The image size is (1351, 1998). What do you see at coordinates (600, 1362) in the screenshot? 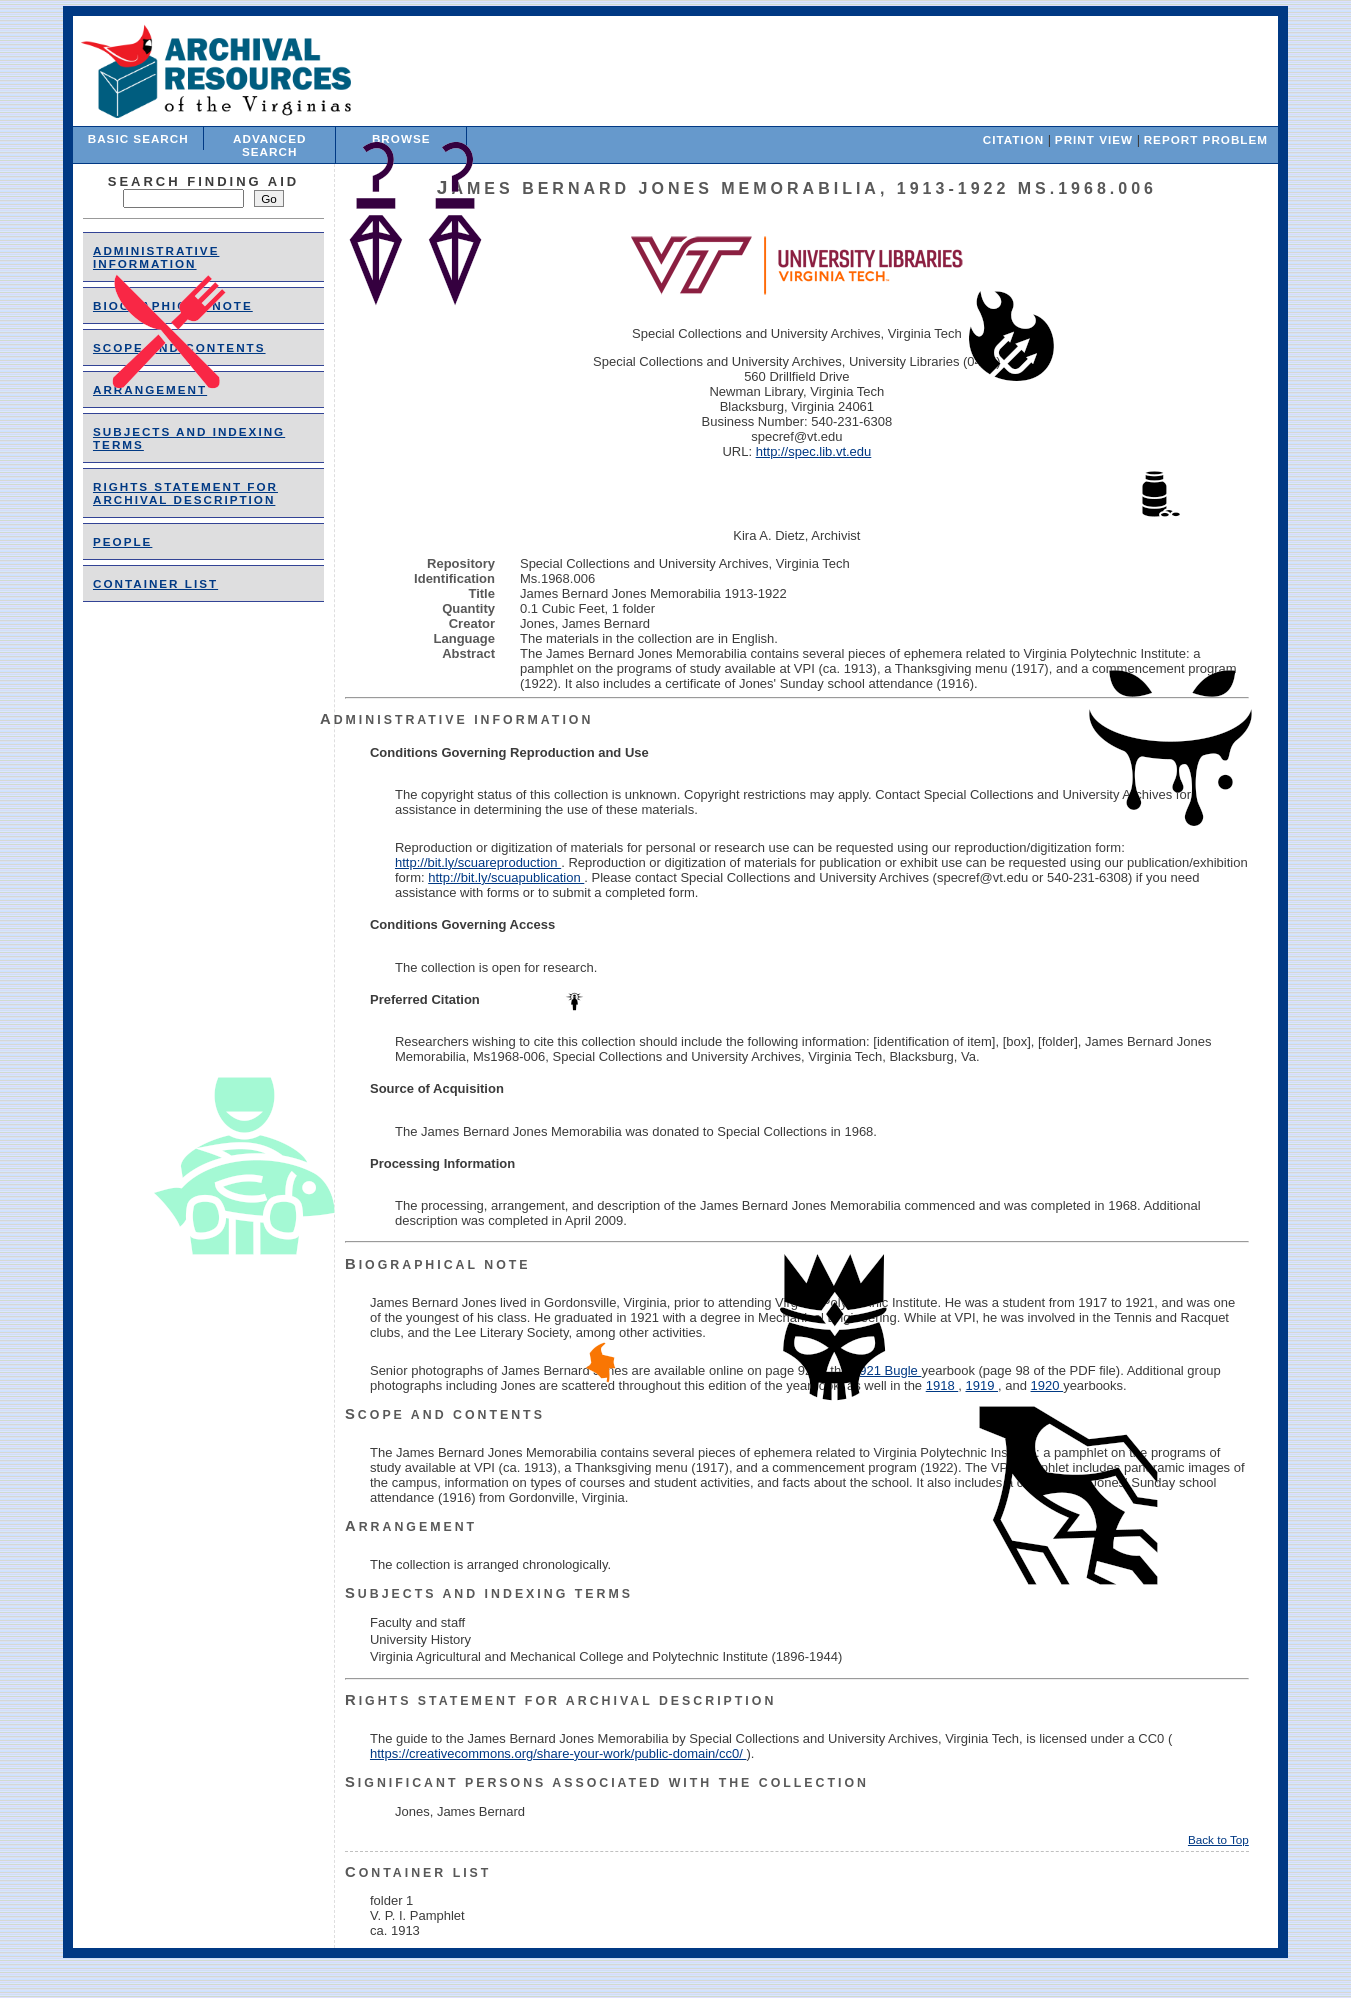
I see `select colombia as your country or region` at bounding box center [600, 1362].